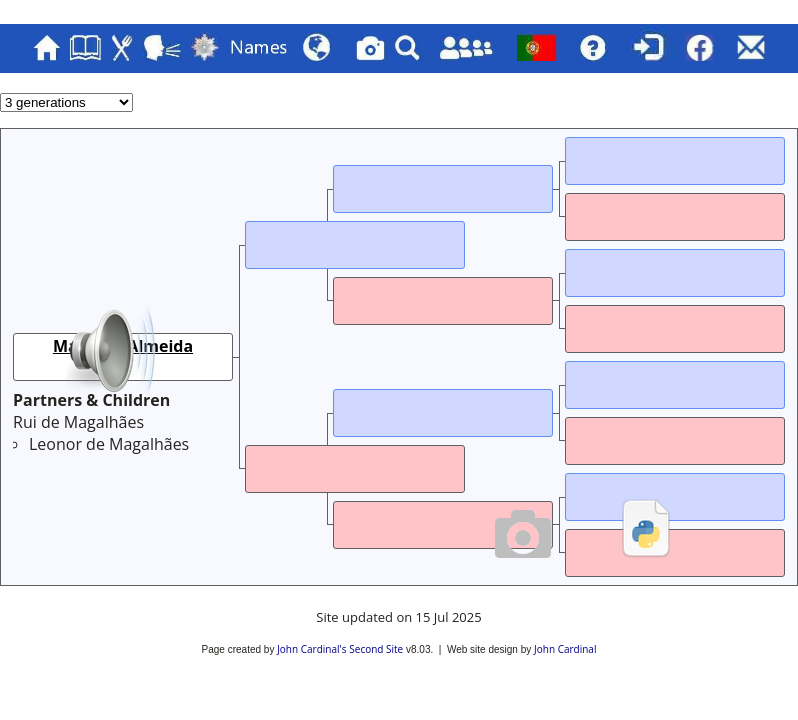  What do you see at coordinates (646, 528) in the screenshot?
I see `a python script or source code file` at bounding box center [646, 528].